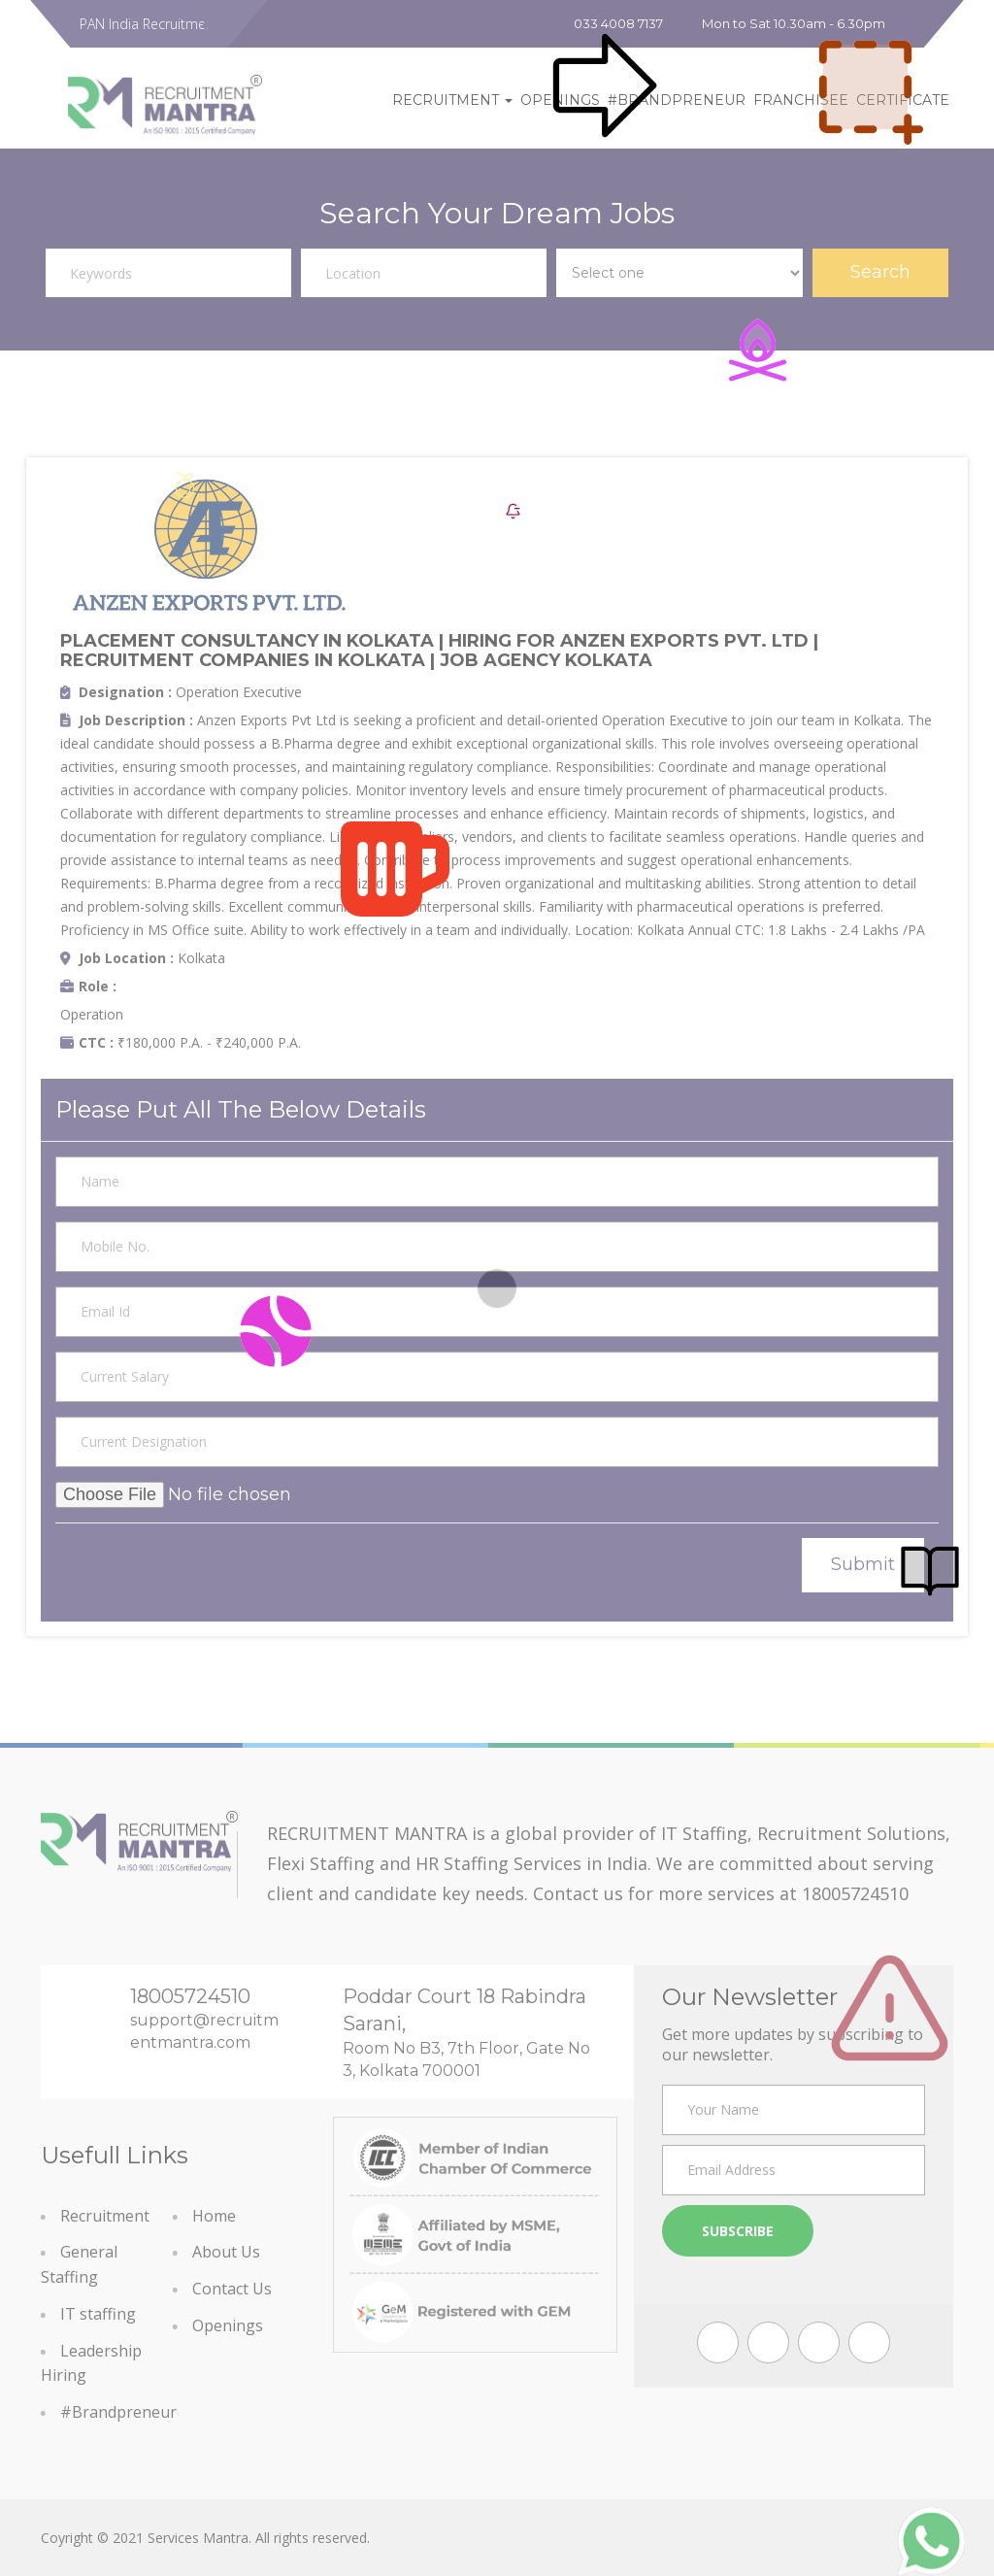 The image size is (994, 2576). What do you see at coordinates (930, 1567) in the screenshot?
I see `open reading mode or e-book viewer` at bounding box center [930, 1567].